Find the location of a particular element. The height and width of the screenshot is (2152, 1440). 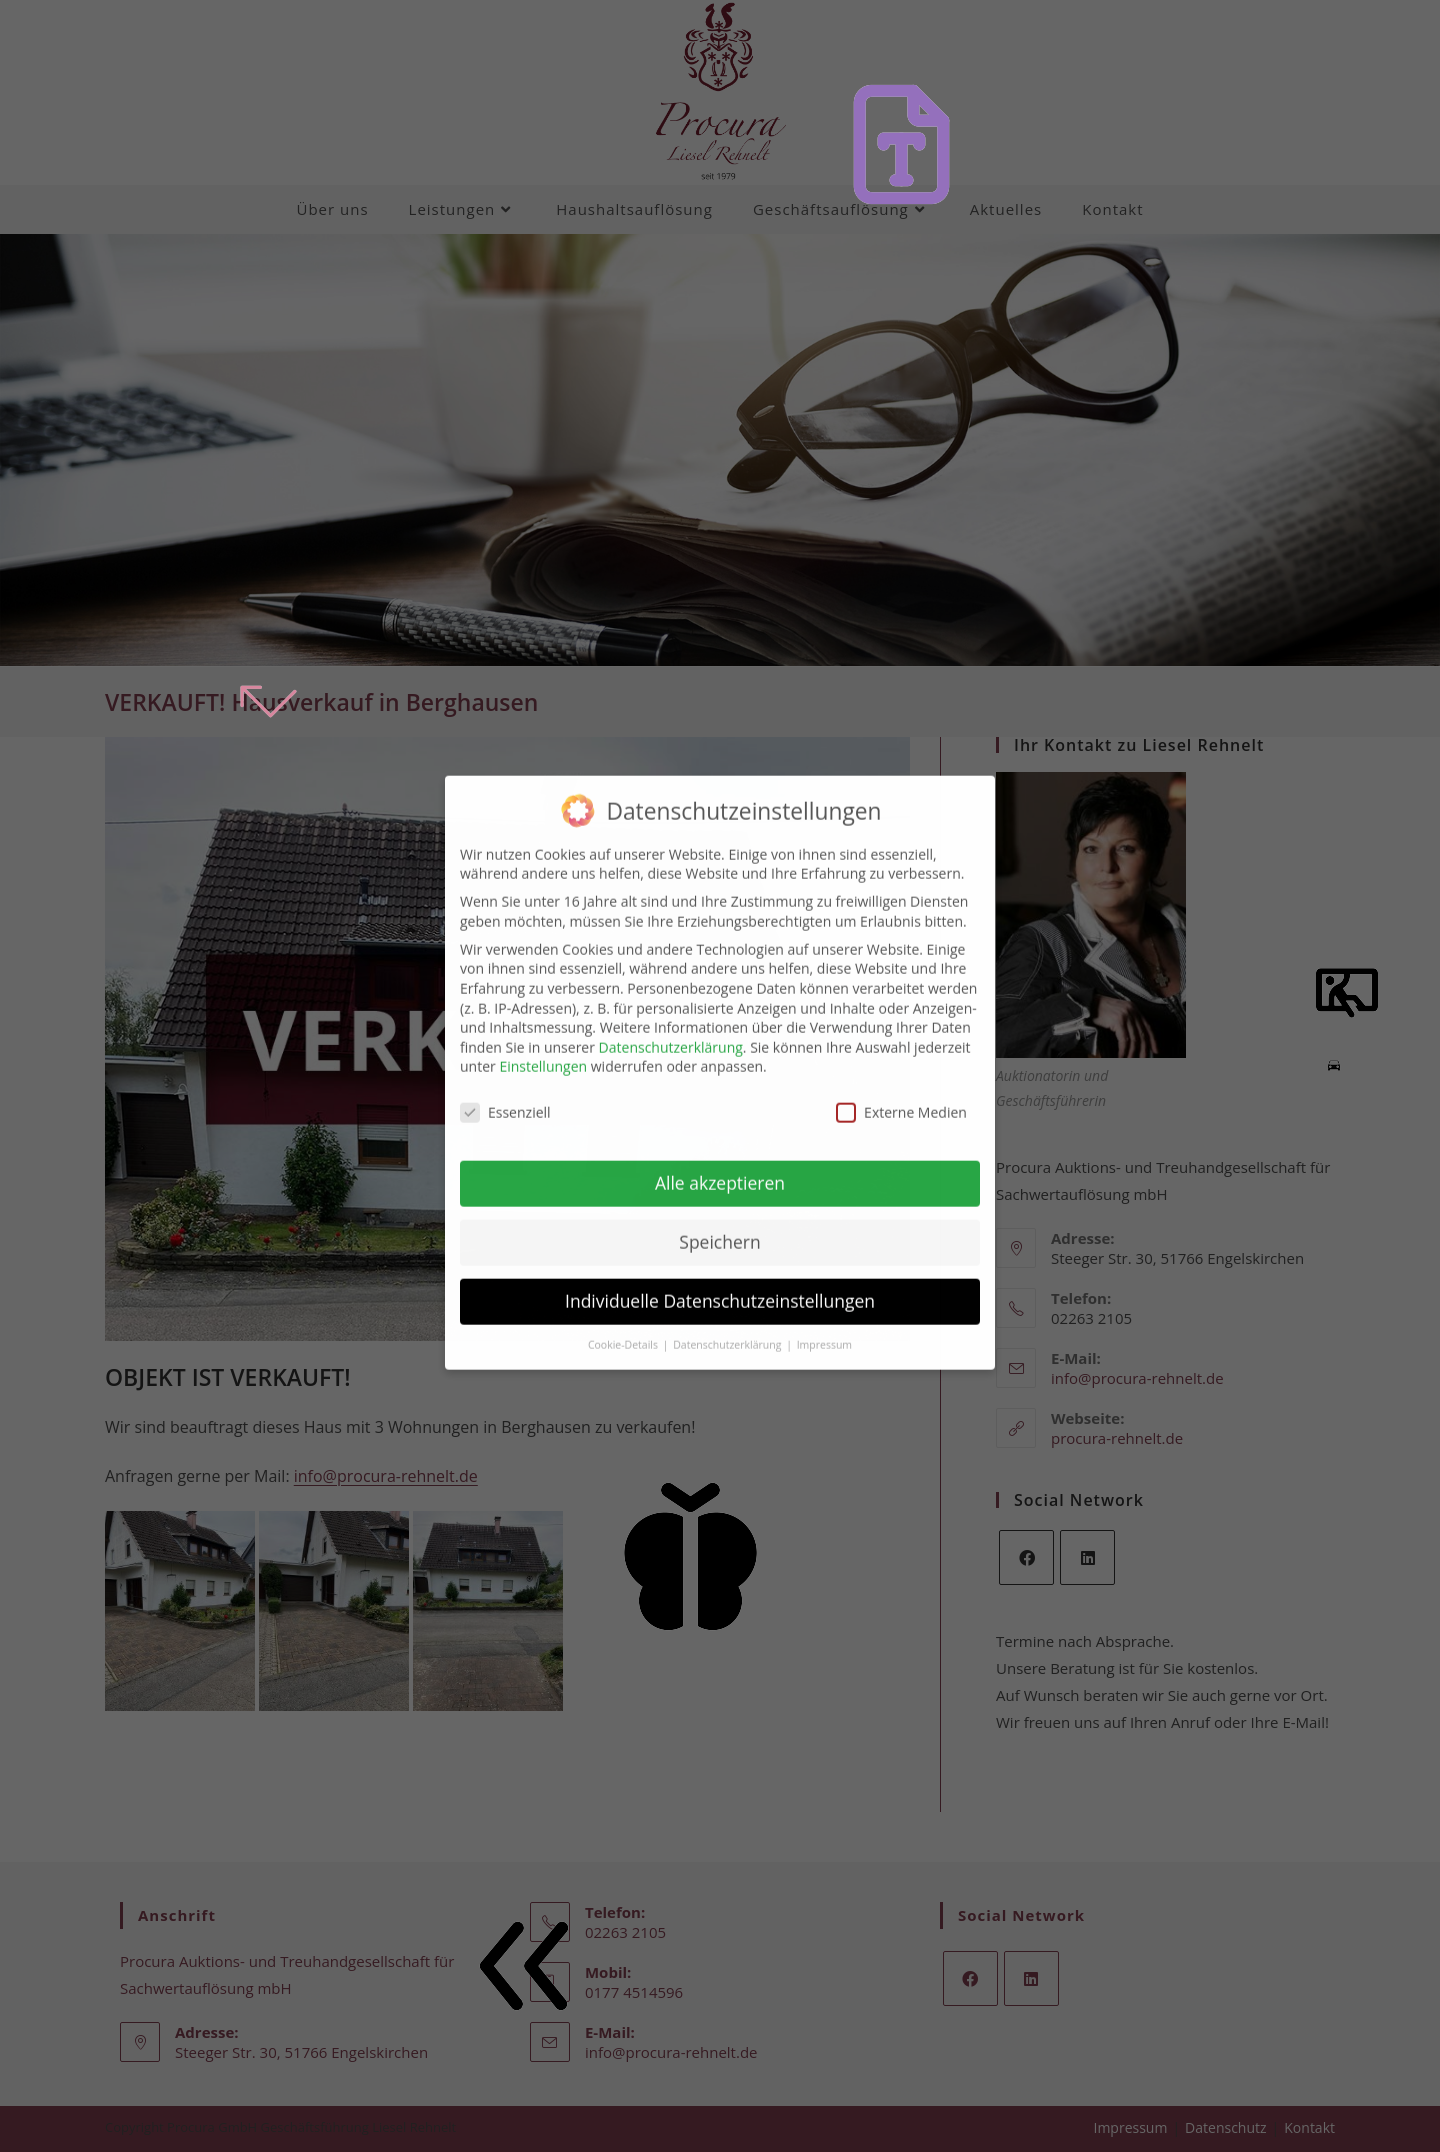

go back or return to previous screen is located at coordinates (268, 699).